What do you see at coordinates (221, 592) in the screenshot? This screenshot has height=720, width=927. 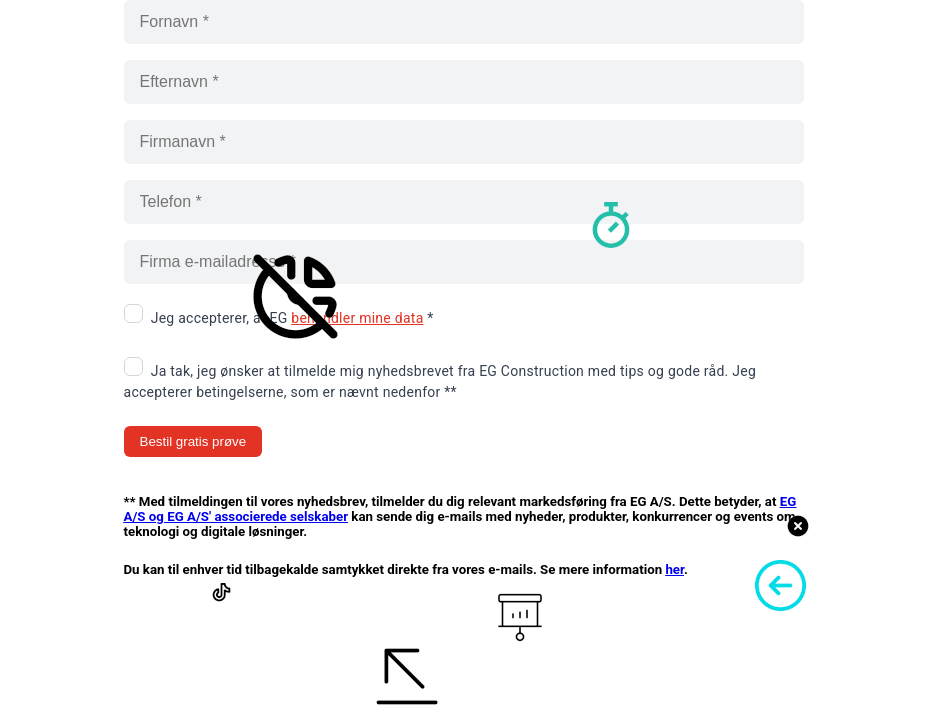 I see `open TikTok app` at bounding box center [221, 592].